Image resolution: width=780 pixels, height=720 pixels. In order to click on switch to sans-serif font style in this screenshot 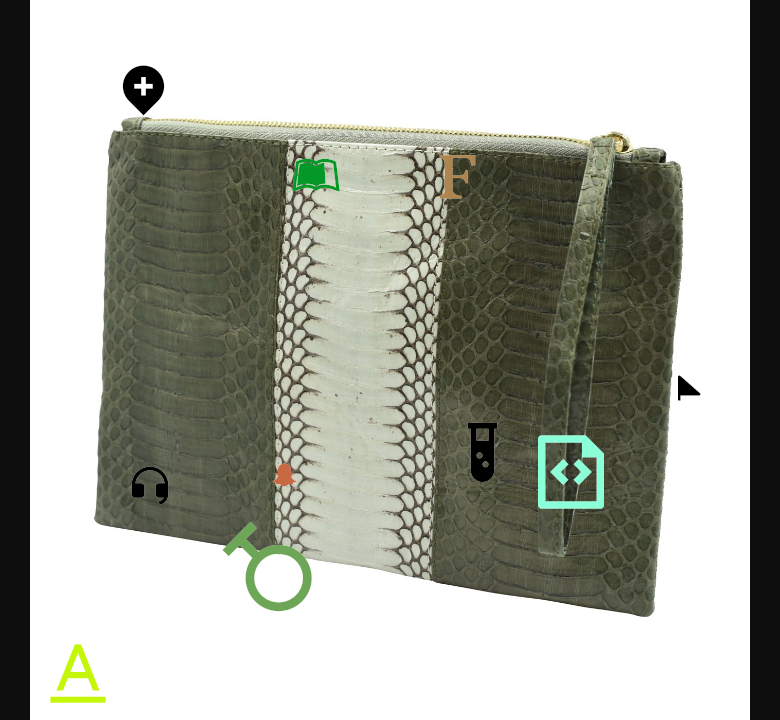, I will do `click(457, 175)`.